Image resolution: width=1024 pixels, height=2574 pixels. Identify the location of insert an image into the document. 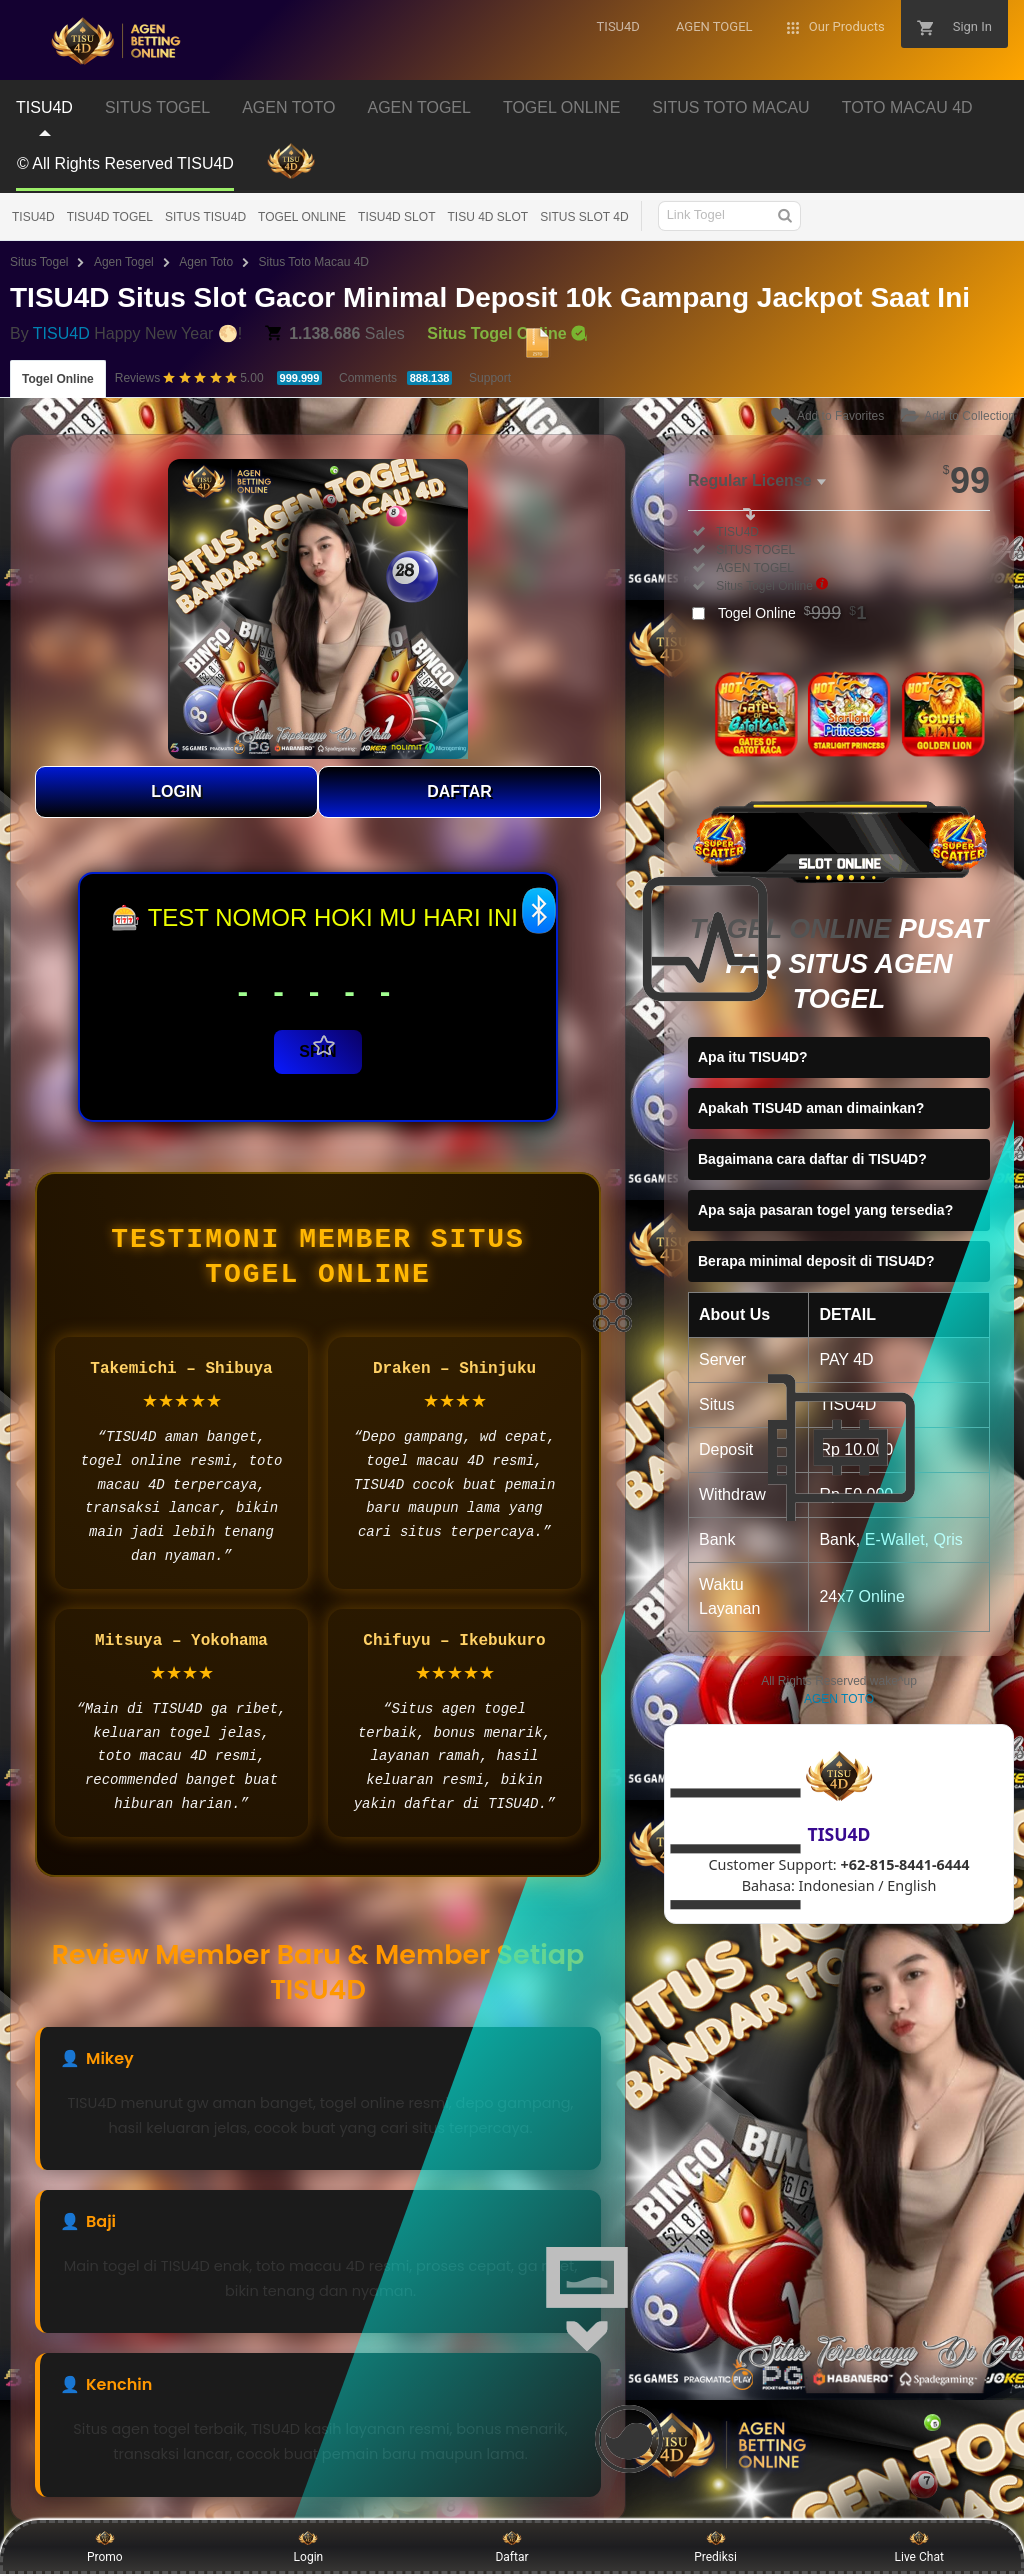
(587, 2301).